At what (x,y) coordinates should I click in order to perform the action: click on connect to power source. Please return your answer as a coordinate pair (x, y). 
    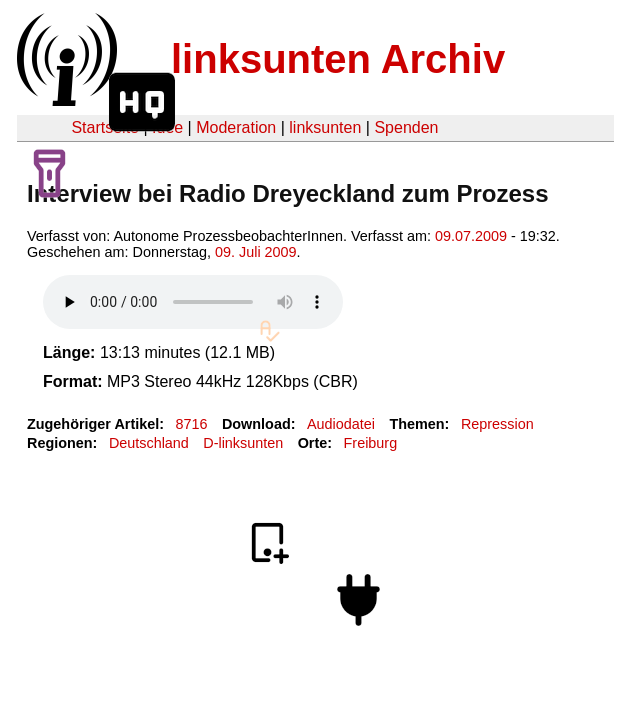
    Looking at the image, I should click on (358, 601).